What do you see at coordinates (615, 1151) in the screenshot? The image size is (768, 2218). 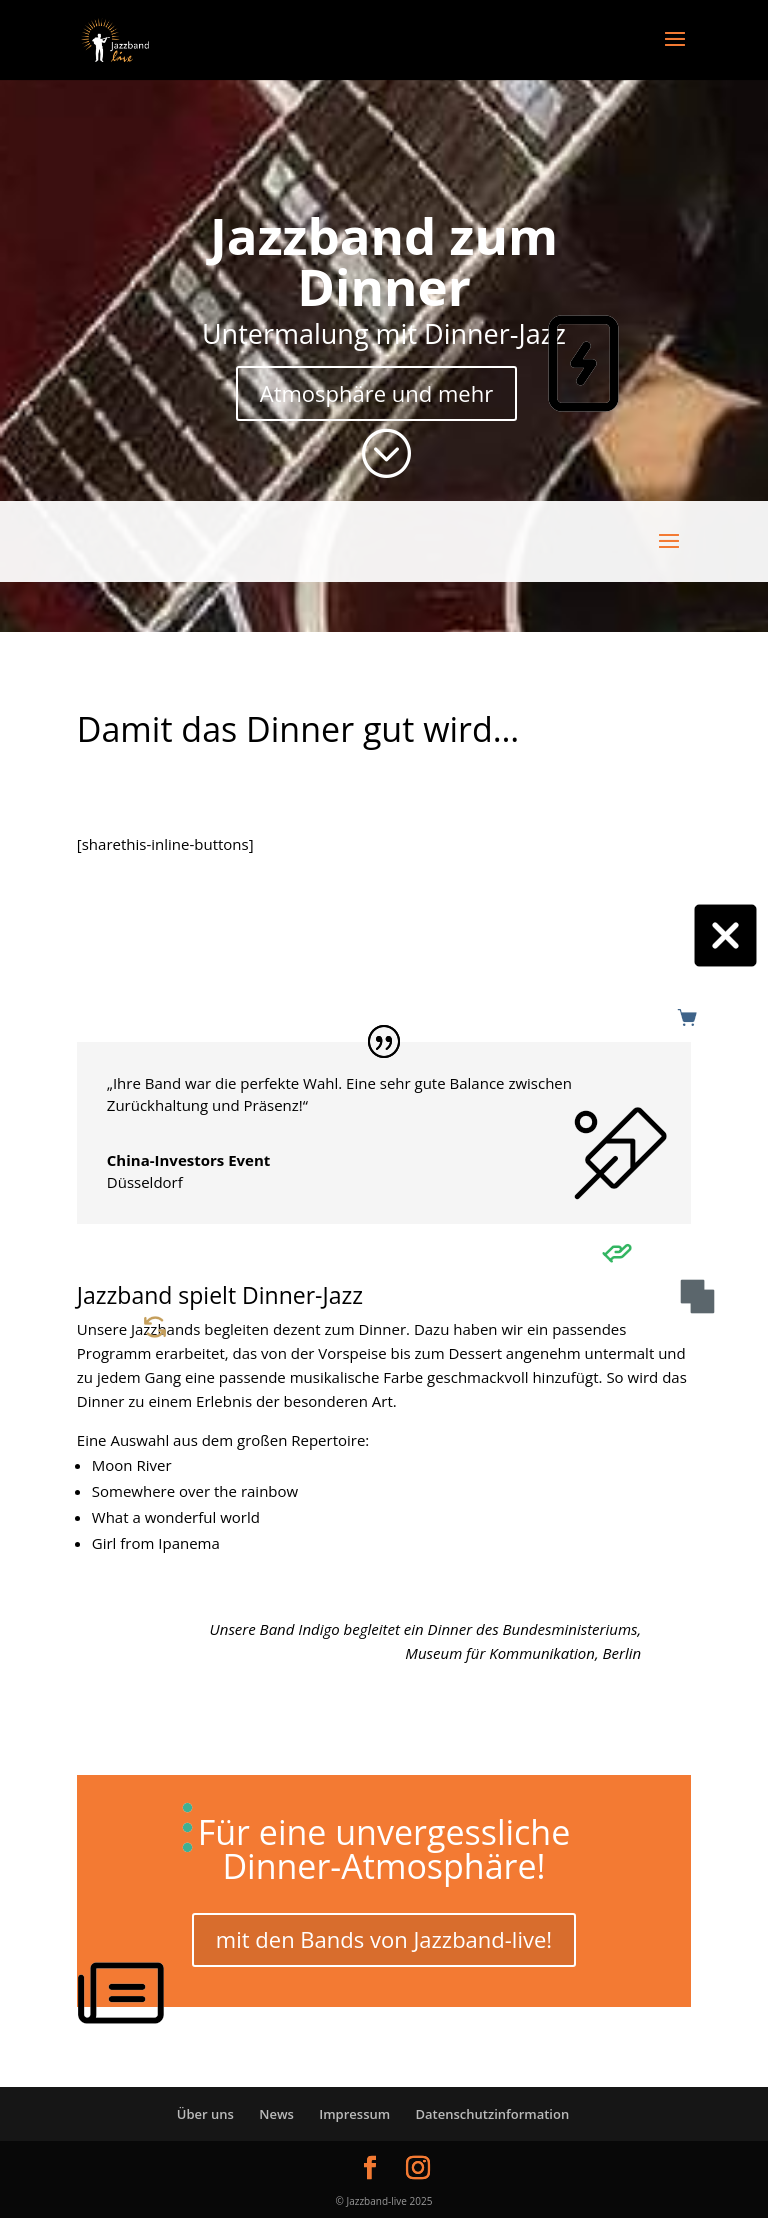 I see `access cricket sports scores or updates` at bounding box center [615, 1151].